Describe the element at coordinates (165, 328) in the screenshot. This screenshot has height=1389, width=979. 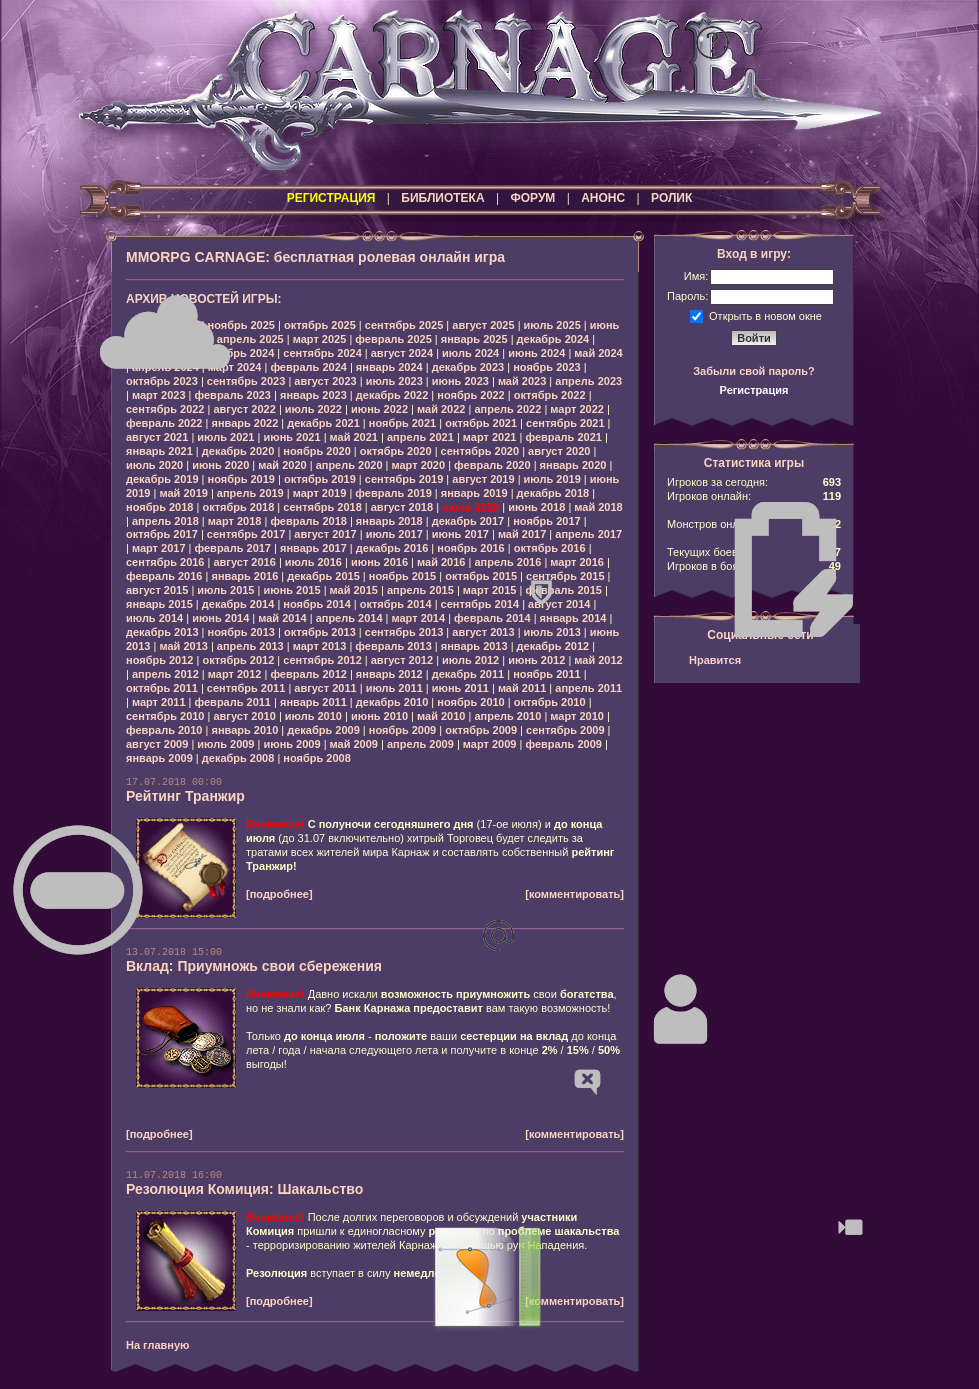
I see `indicates overcast or cloudy weather conditions` at that location.